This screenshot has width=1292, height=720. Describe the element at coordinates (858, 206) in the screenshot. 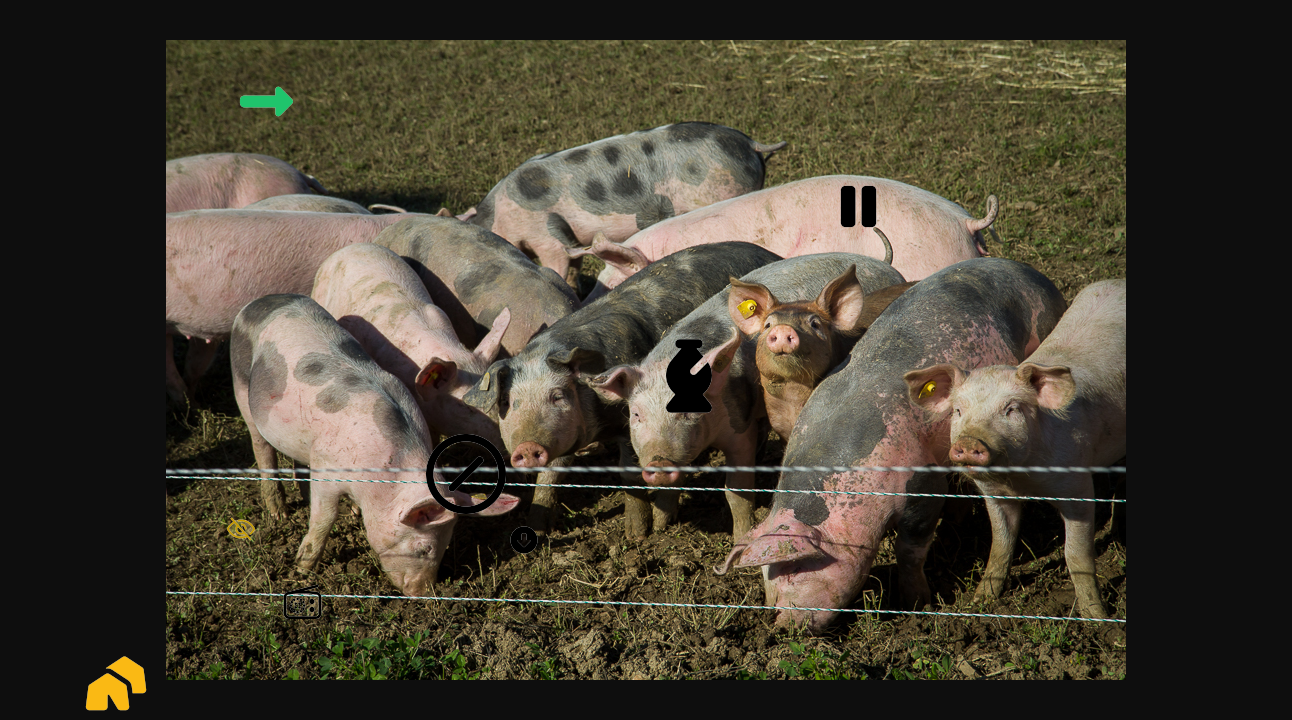

I see `pause media playback` at that location.